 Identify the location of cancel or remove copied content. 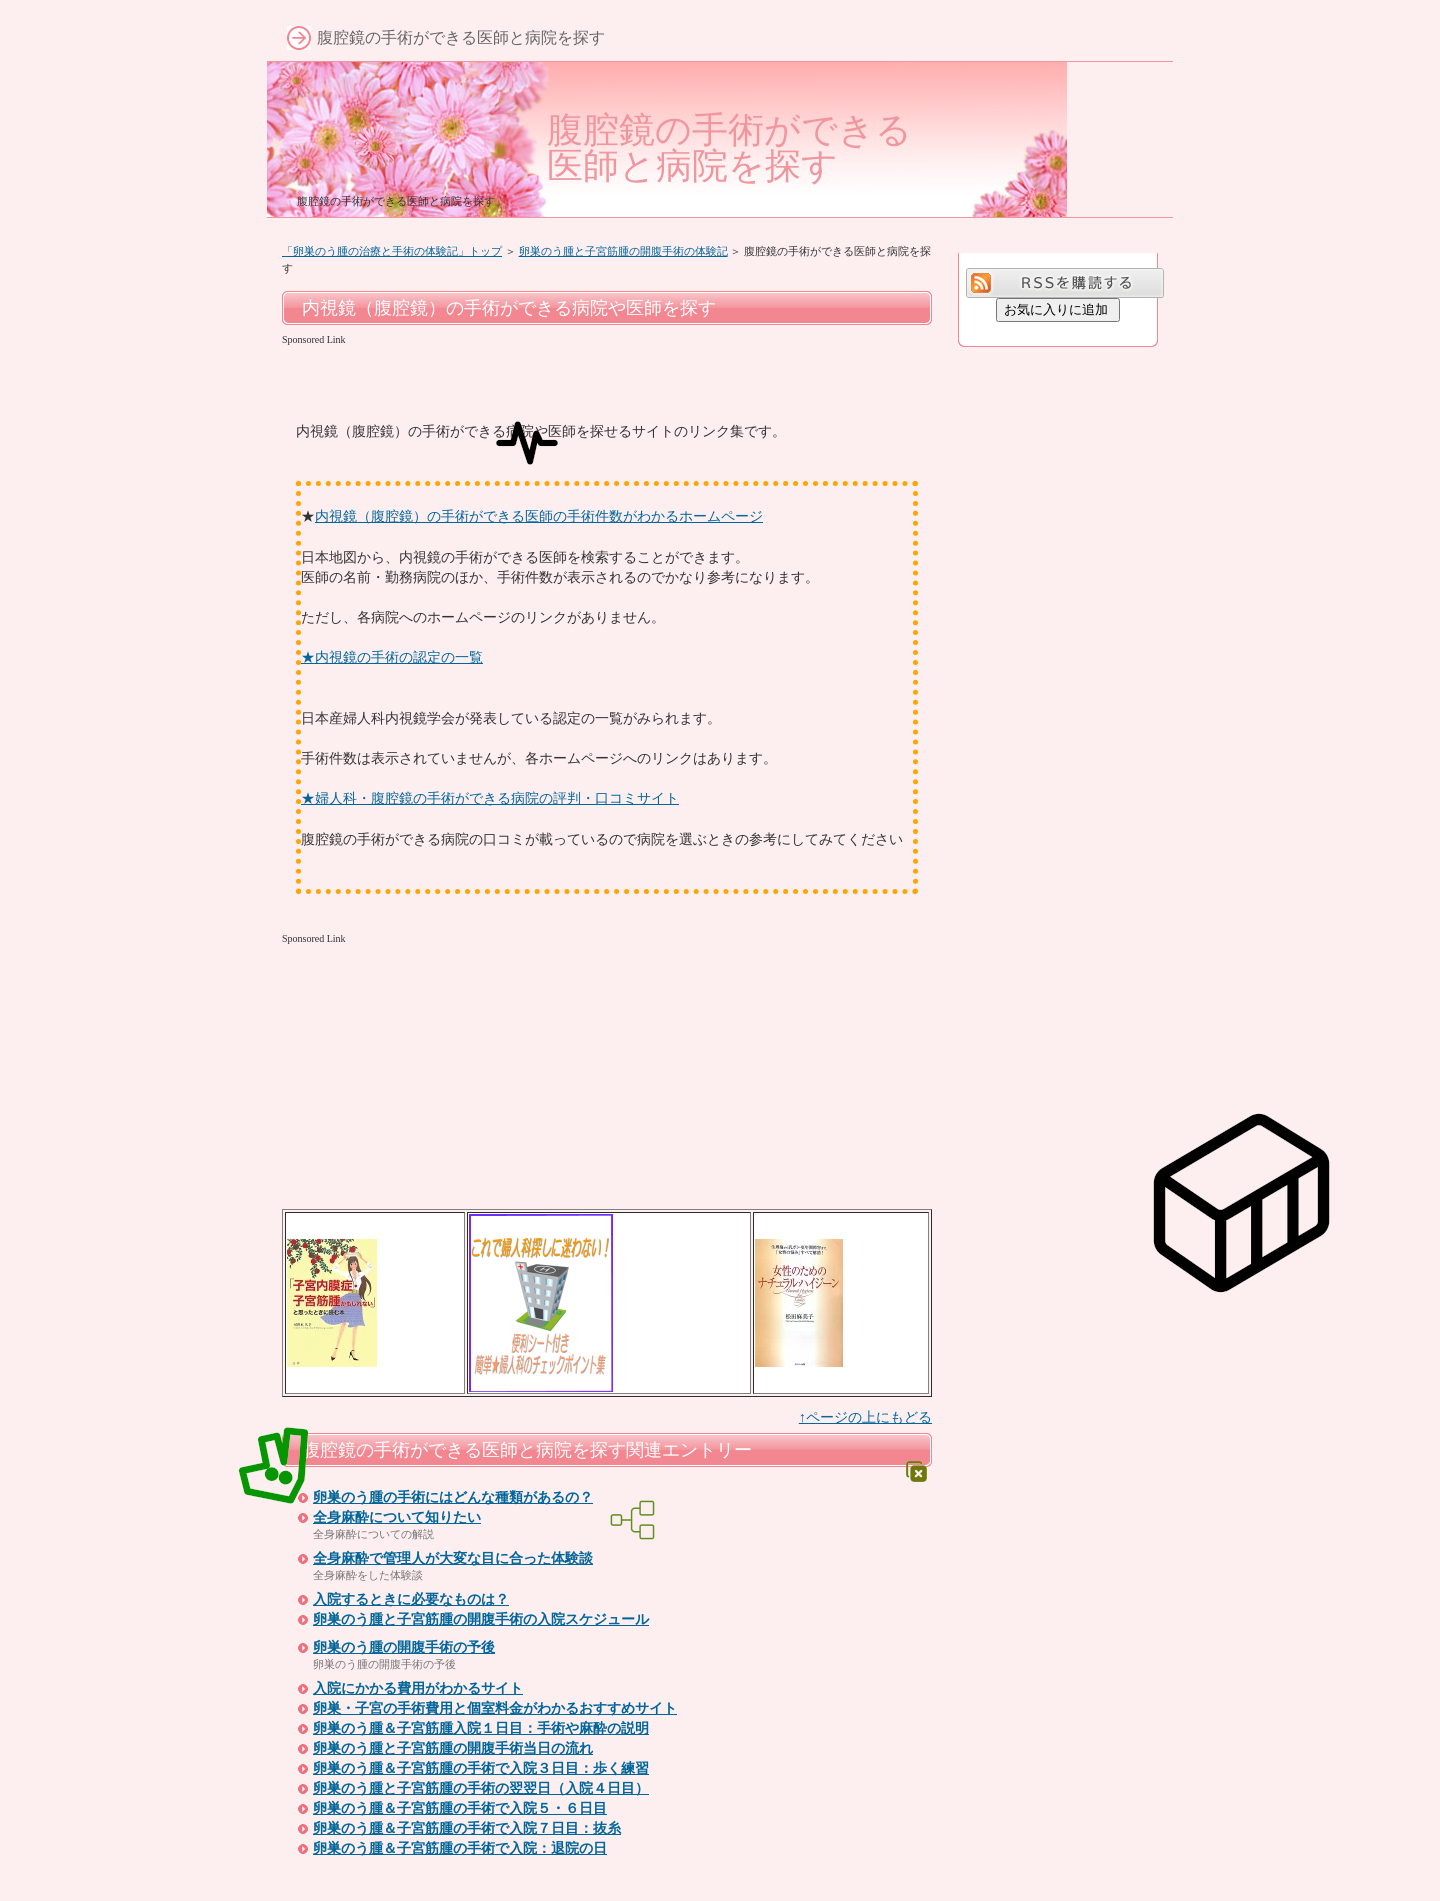
(916, 1471).